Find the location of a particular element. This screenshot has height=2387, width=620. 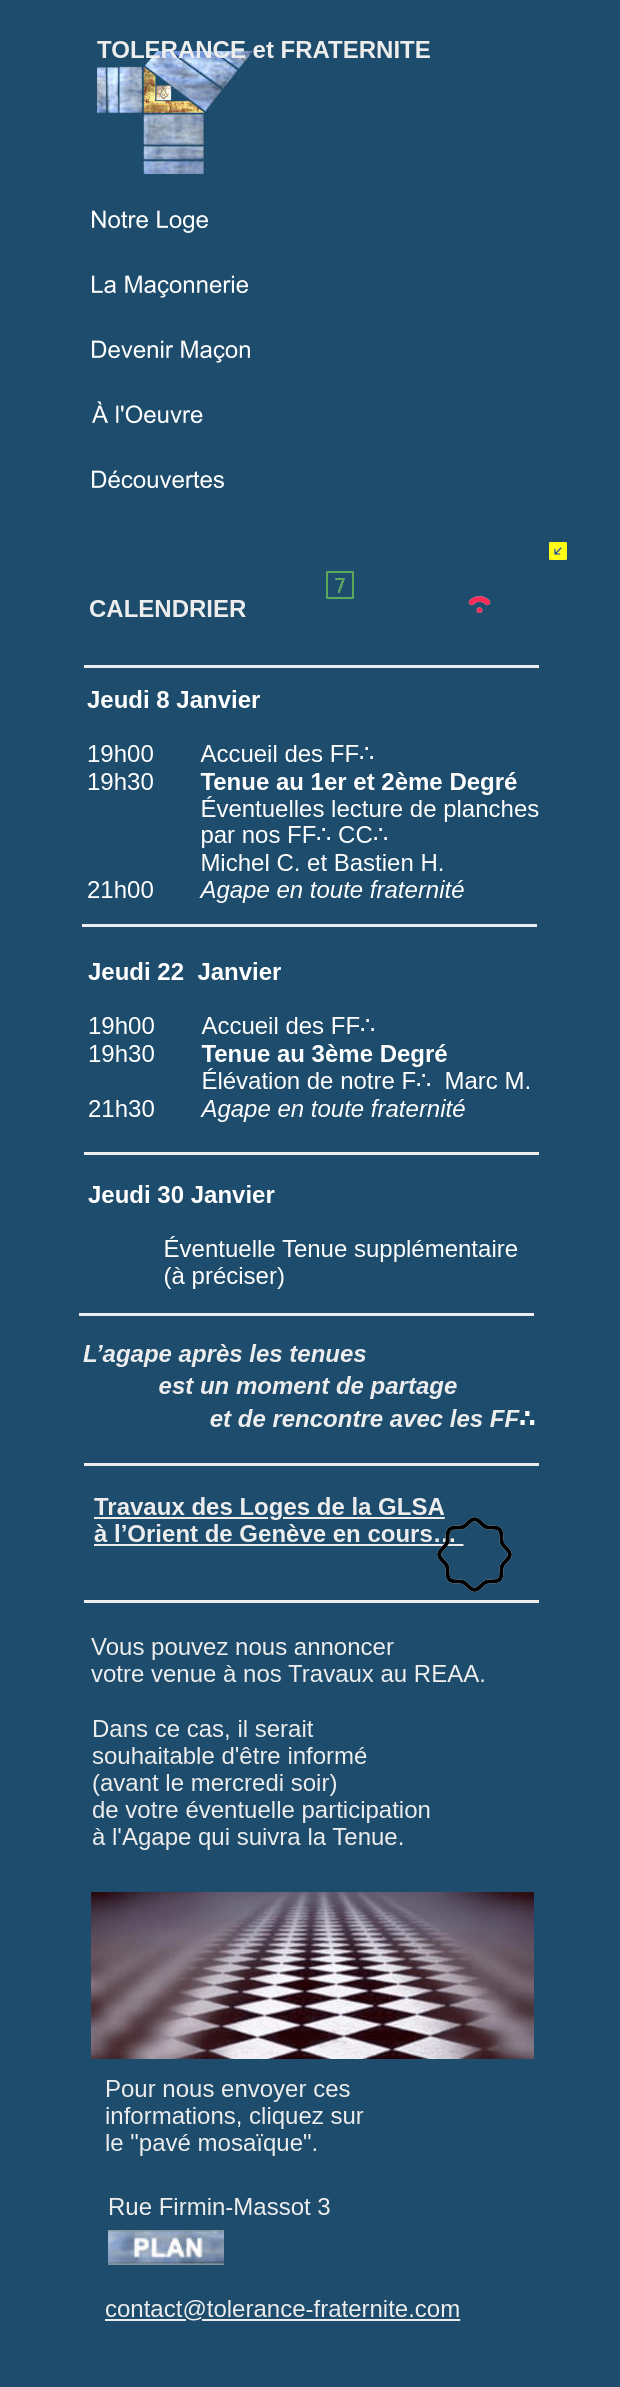

indicates item number seven in a list or sequence is located at coordinates (340, 585).